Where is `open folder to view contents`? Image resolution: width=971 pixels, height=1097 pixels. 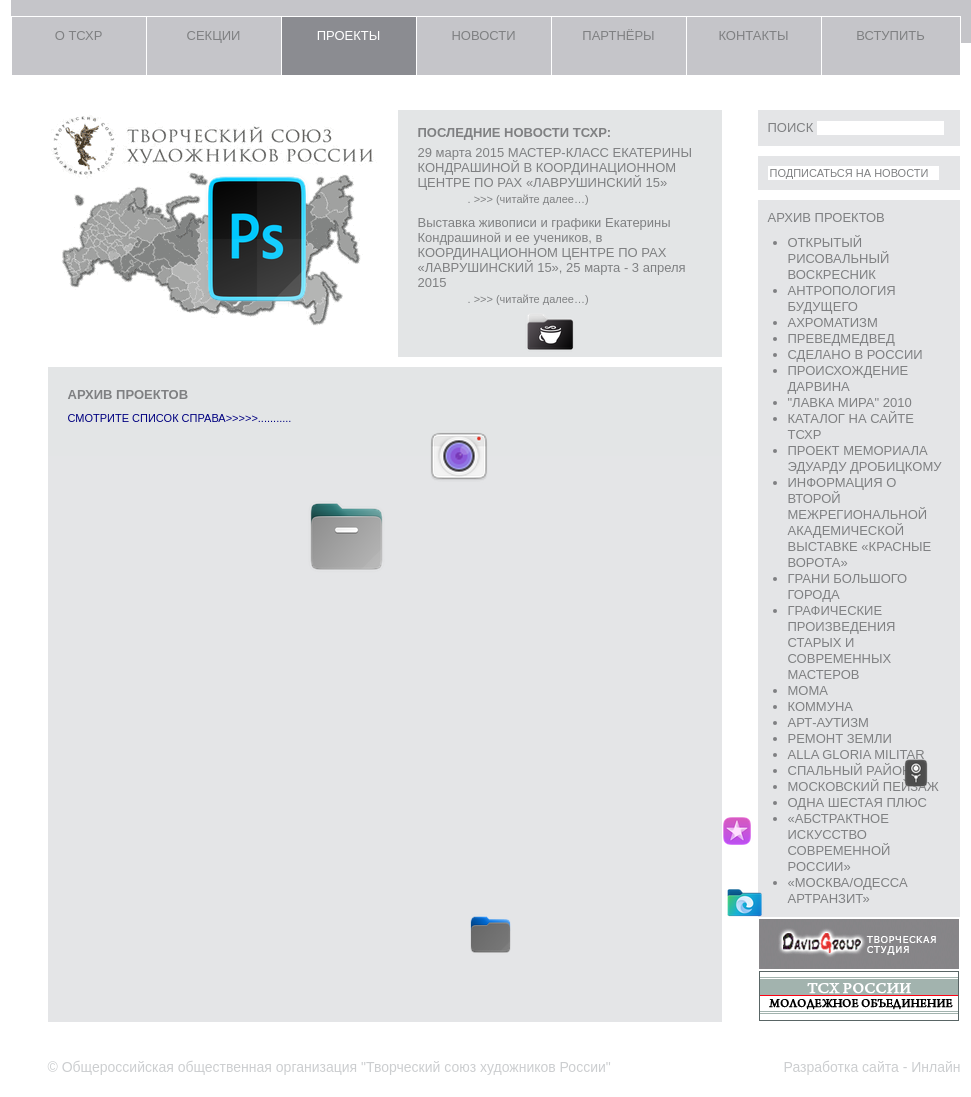 open folder to view contents is located at coordinates (490, 934).